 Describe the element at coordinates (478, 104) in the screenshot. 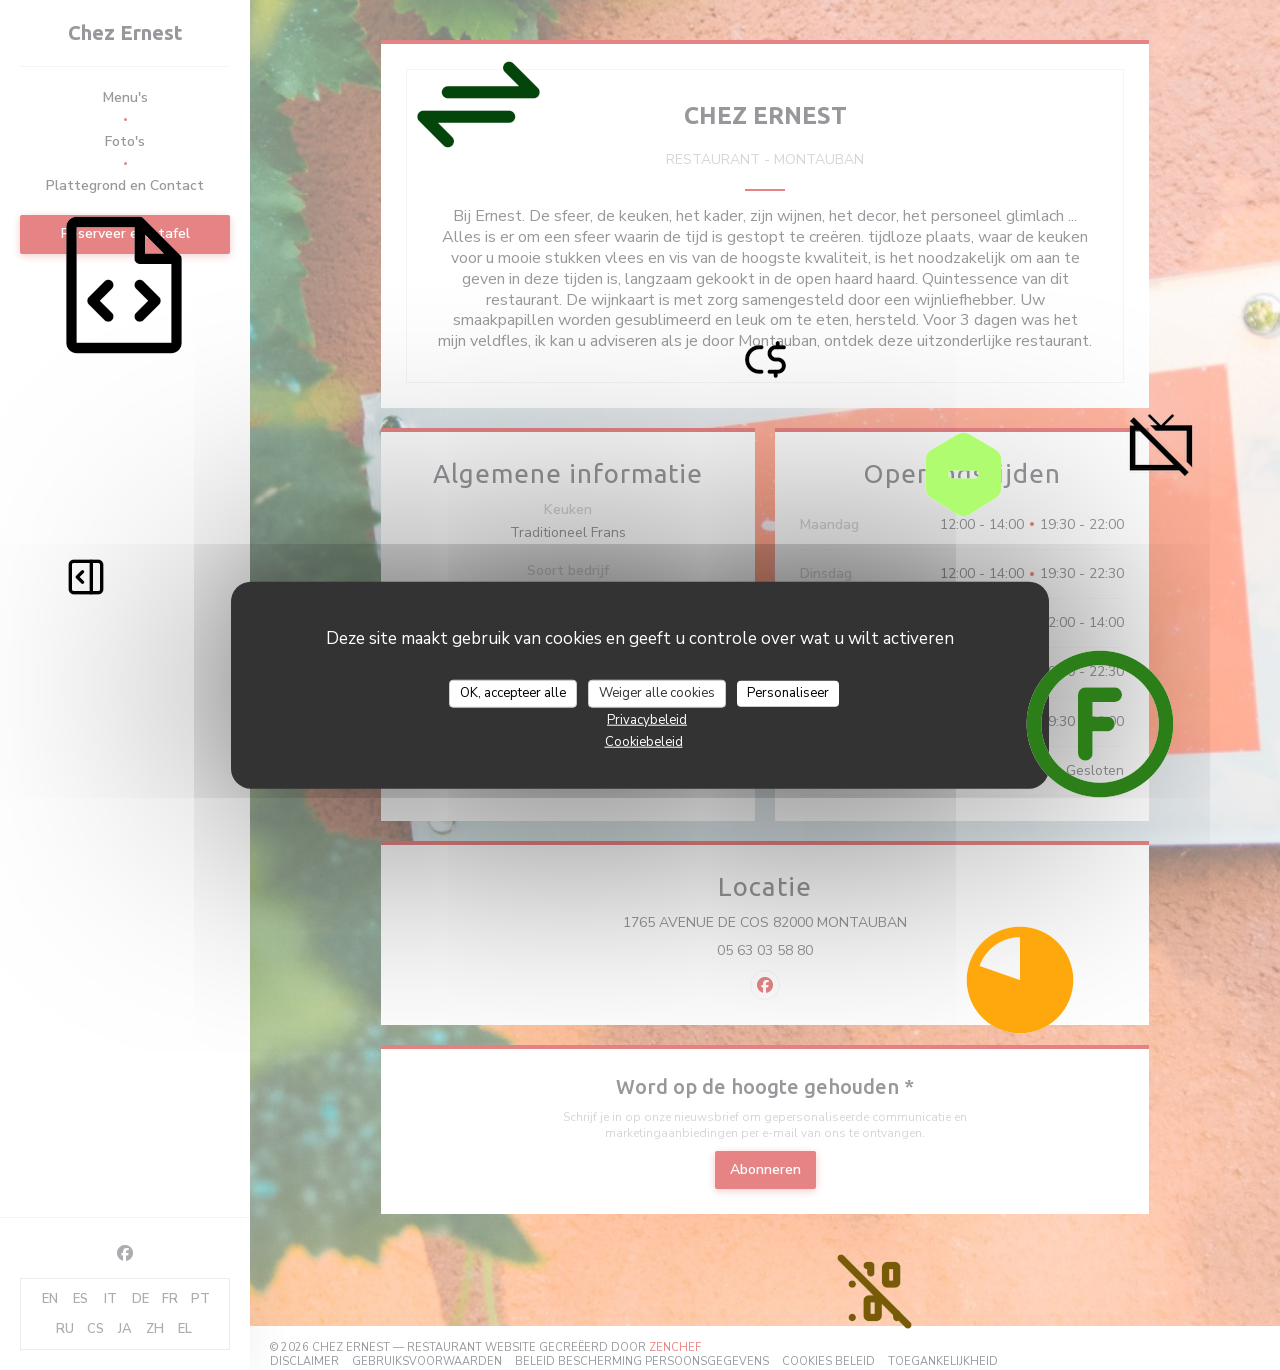

I see `switch or swap between two items` at that location.